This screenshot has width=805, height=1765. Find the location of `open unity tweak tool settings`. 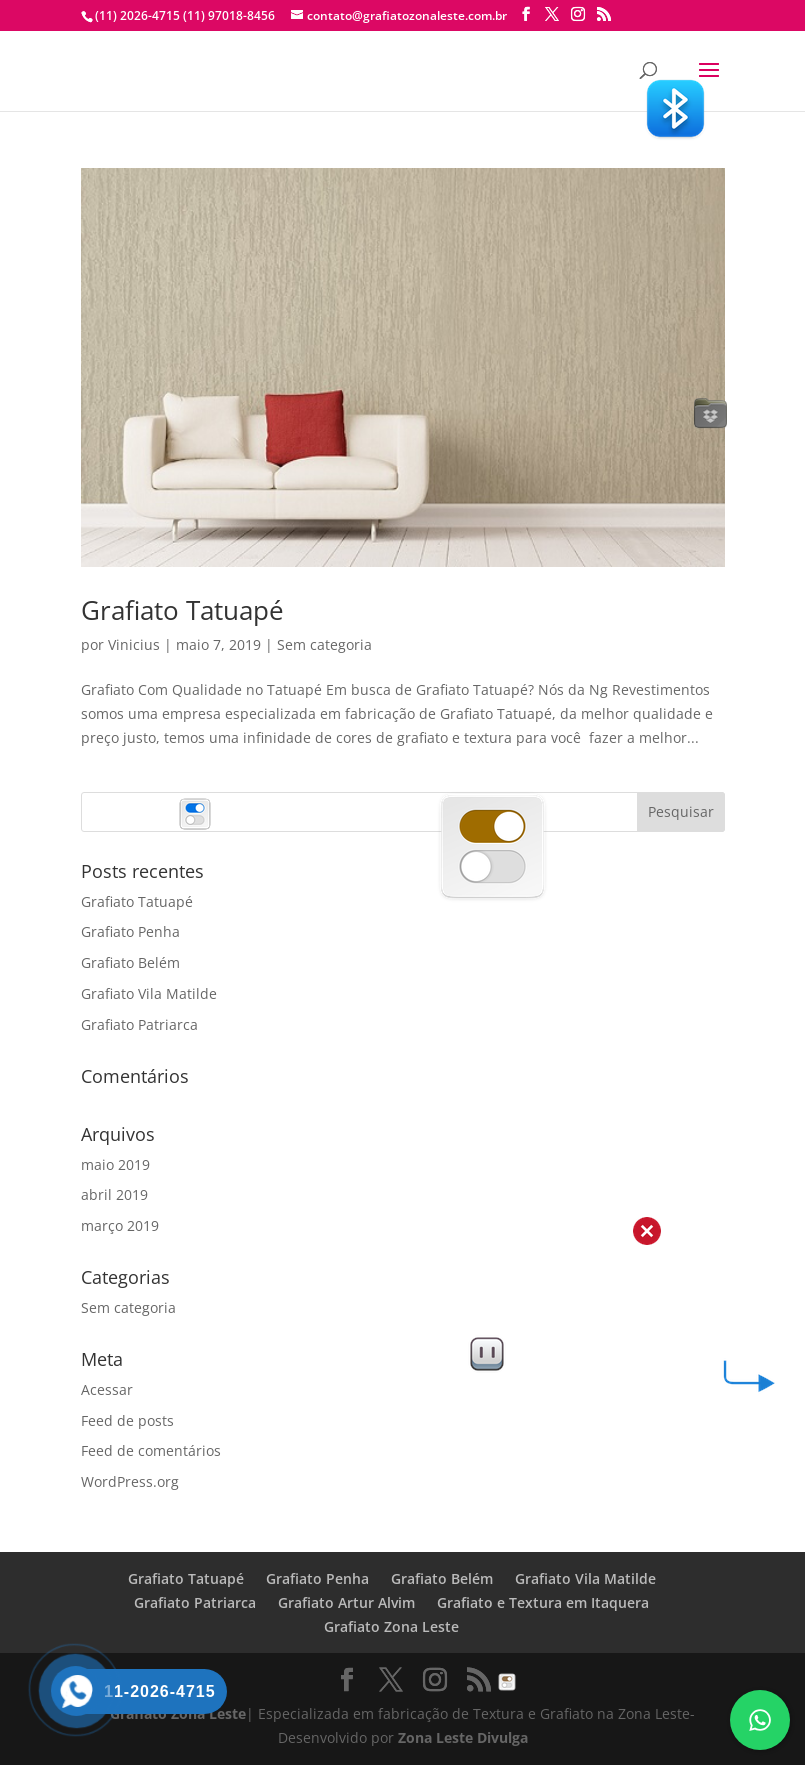

open unity tweak tool settings is located at coordinates (492, 846).